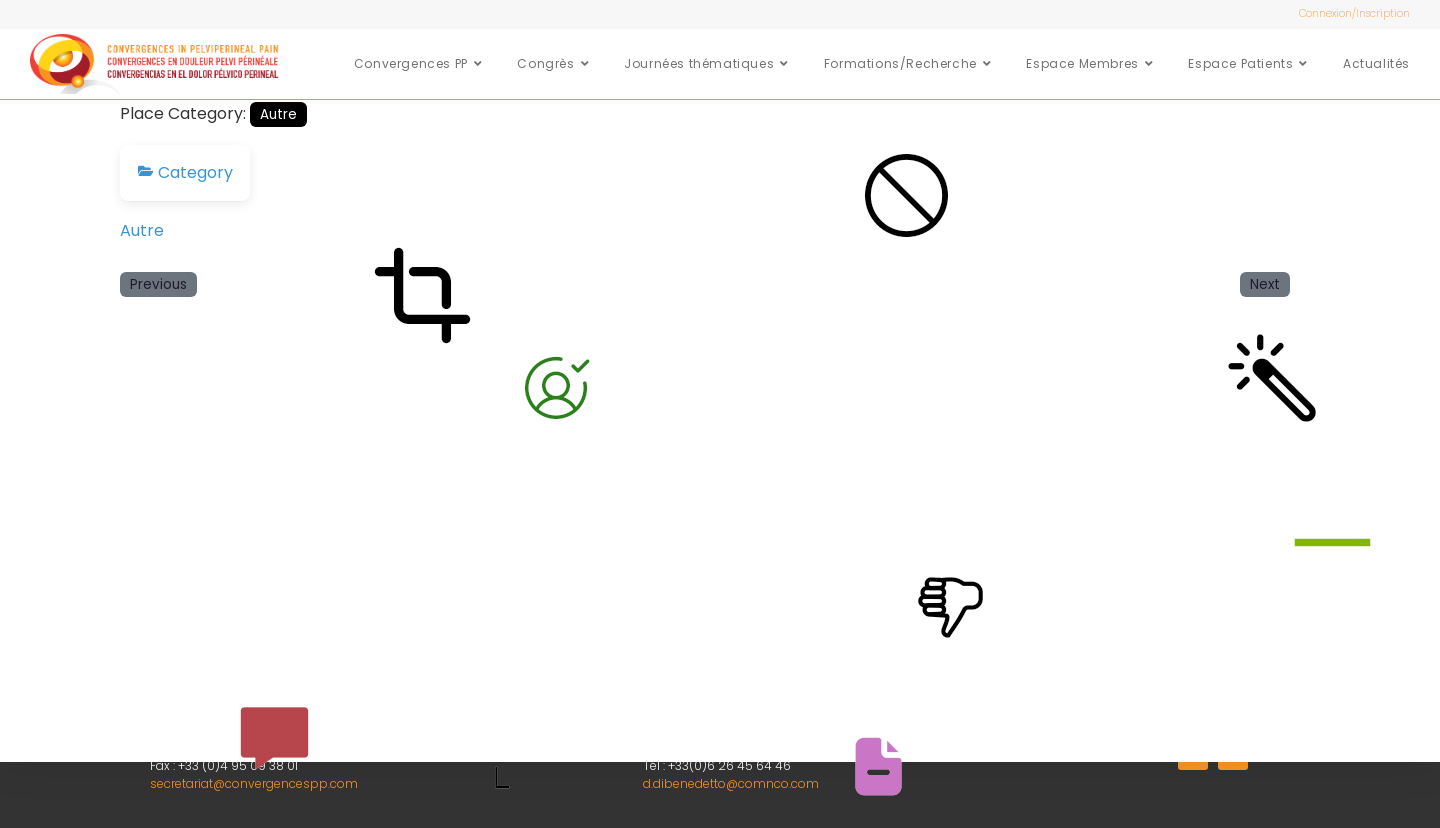  Describe the element at coordinates (1332, 542) in the screenshot. I see `remove an item from a list` at that location.